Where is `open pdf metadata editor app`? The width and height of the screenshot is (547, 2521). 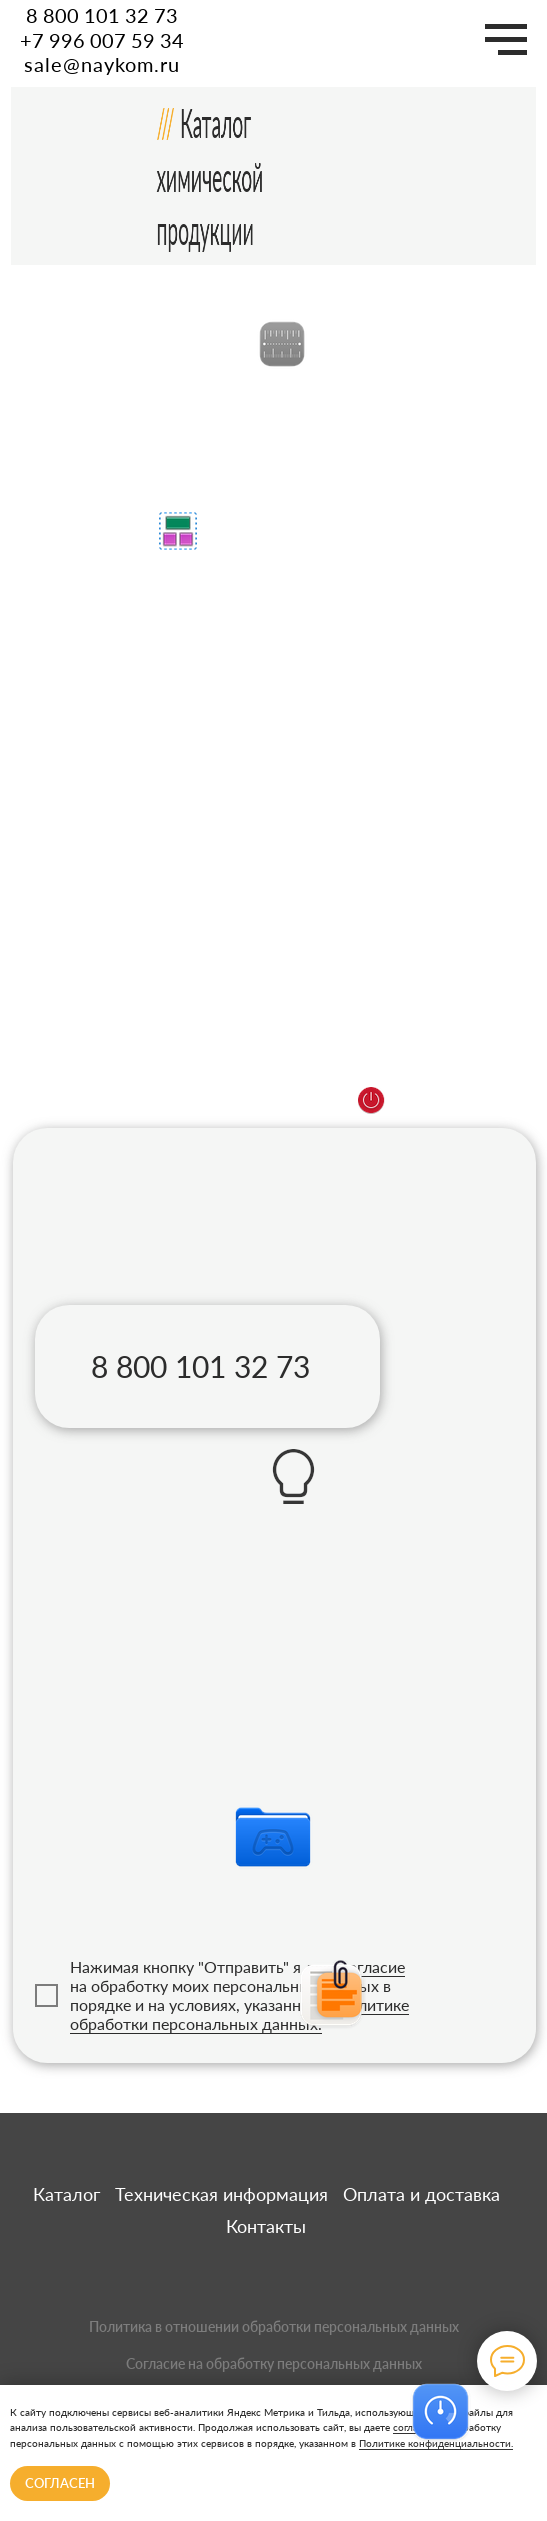 open pdf metadata editor app is located at coordinates (331, 1995).